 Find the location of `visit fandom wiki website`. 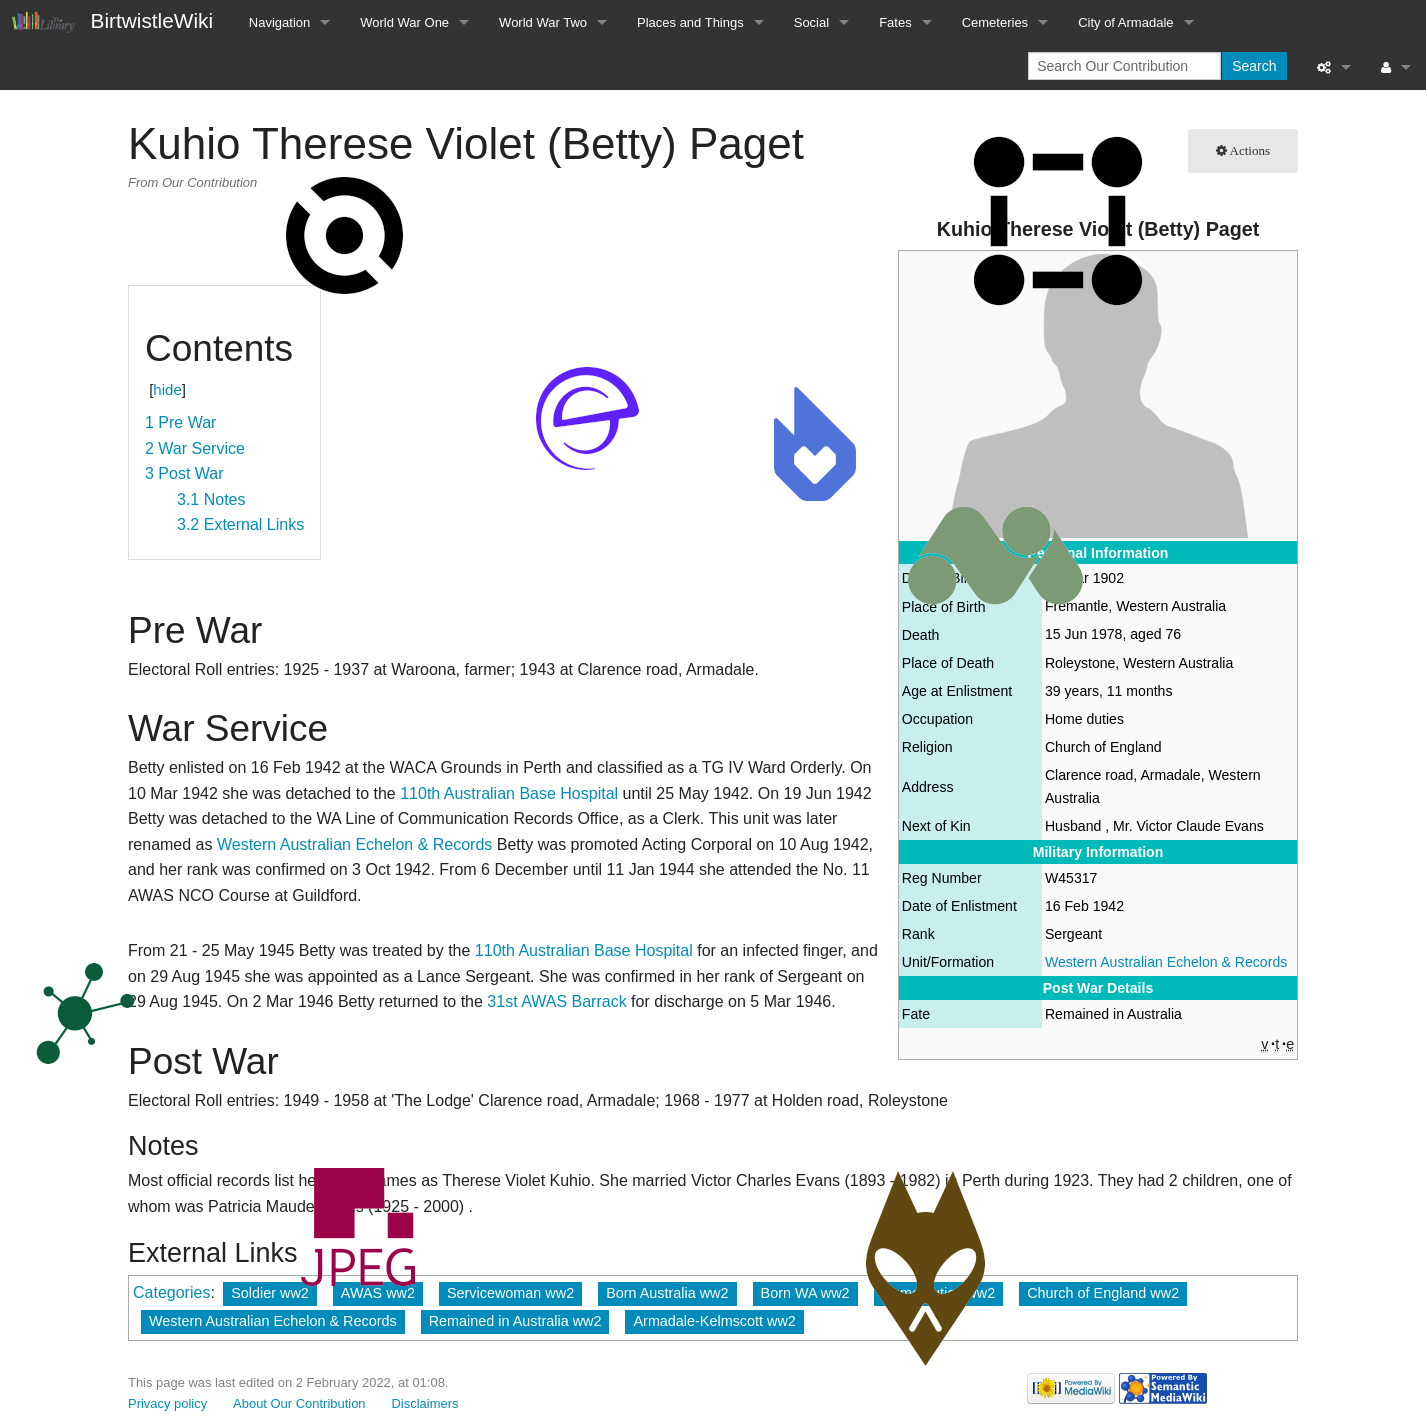

visit fandom wiki website is located at coordinates (815, 444).